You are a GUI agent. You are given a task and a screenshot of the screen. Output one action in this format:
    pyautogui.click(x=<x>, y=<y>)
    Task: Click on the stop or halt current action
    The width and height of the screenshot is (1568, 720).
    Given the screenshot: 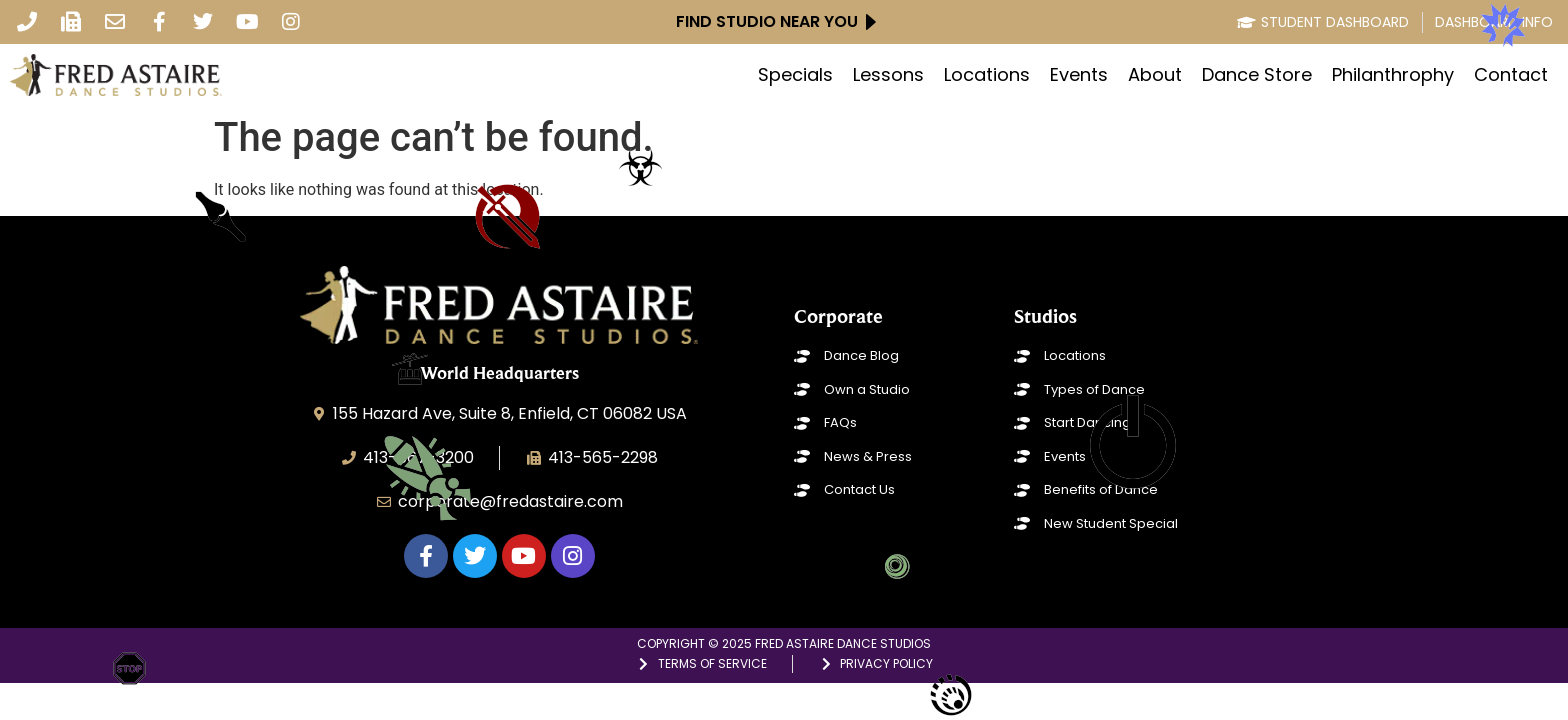 What is the action you would take?
    pyautogui.click(x=129, y=668)
    